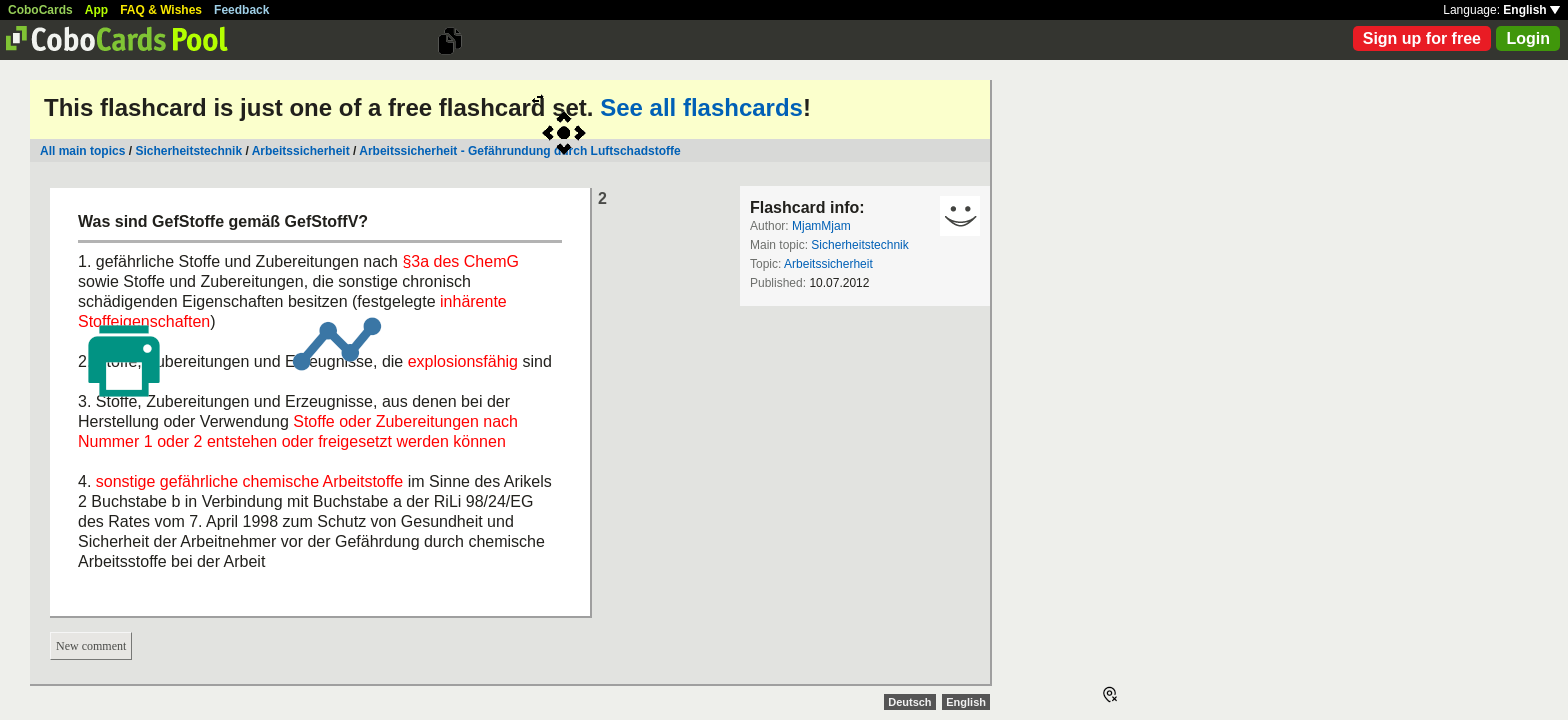  I want to click on swap or exchange items, so click(538, 99).